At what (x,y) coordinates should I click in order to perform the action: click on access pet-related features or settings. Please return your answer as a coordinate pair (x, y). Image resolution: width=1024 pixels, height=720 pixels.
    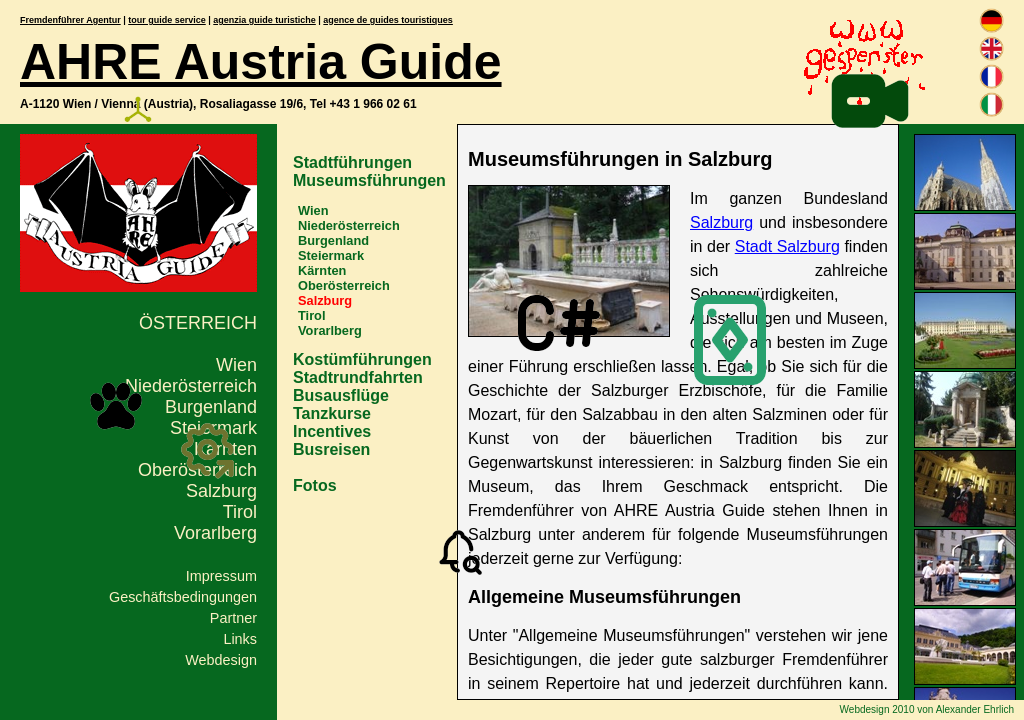
    Looking at the image, I should click on (116, 406).